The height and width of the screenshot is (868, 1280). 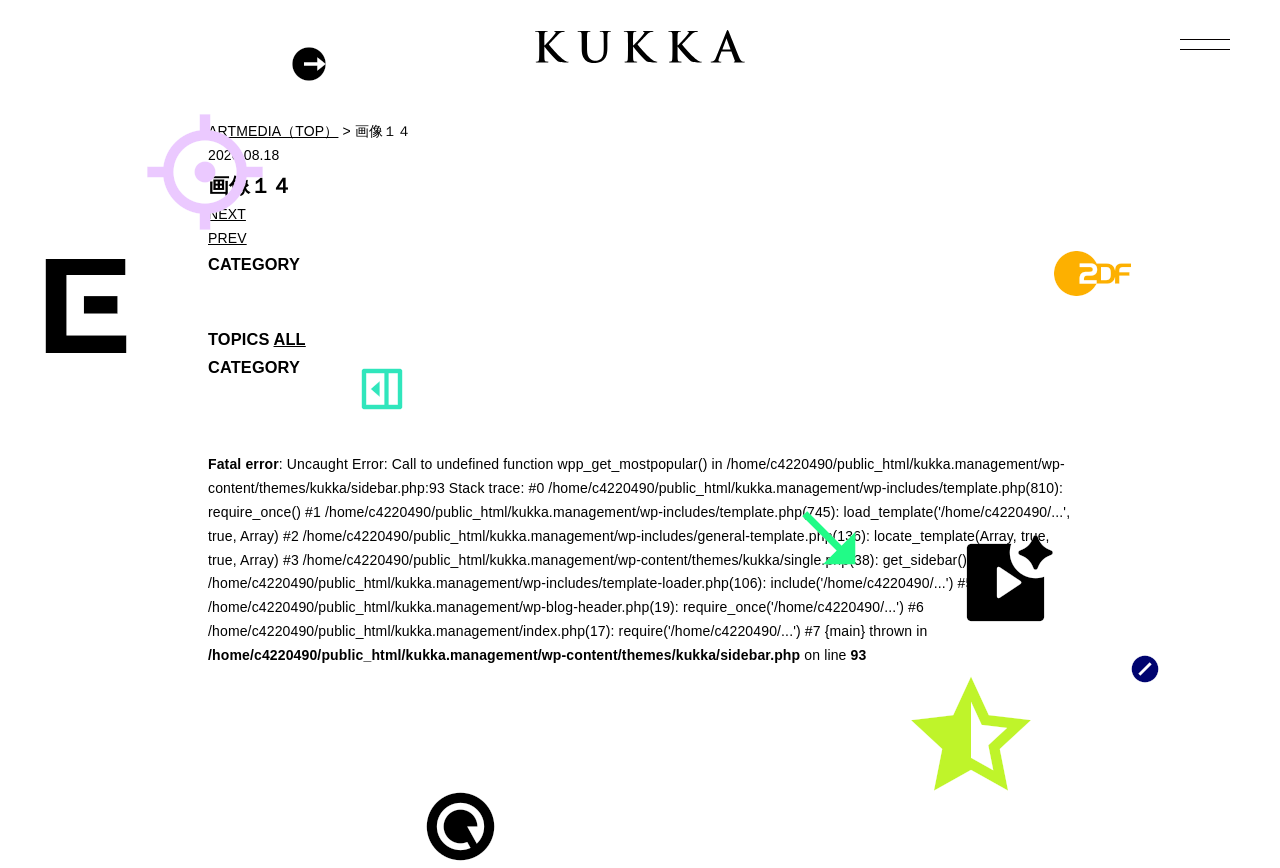 What do you see at coordinates (971, 737) in the screenshot?
I see `indicates a partial or half rating` at bounding box center [971, 737].